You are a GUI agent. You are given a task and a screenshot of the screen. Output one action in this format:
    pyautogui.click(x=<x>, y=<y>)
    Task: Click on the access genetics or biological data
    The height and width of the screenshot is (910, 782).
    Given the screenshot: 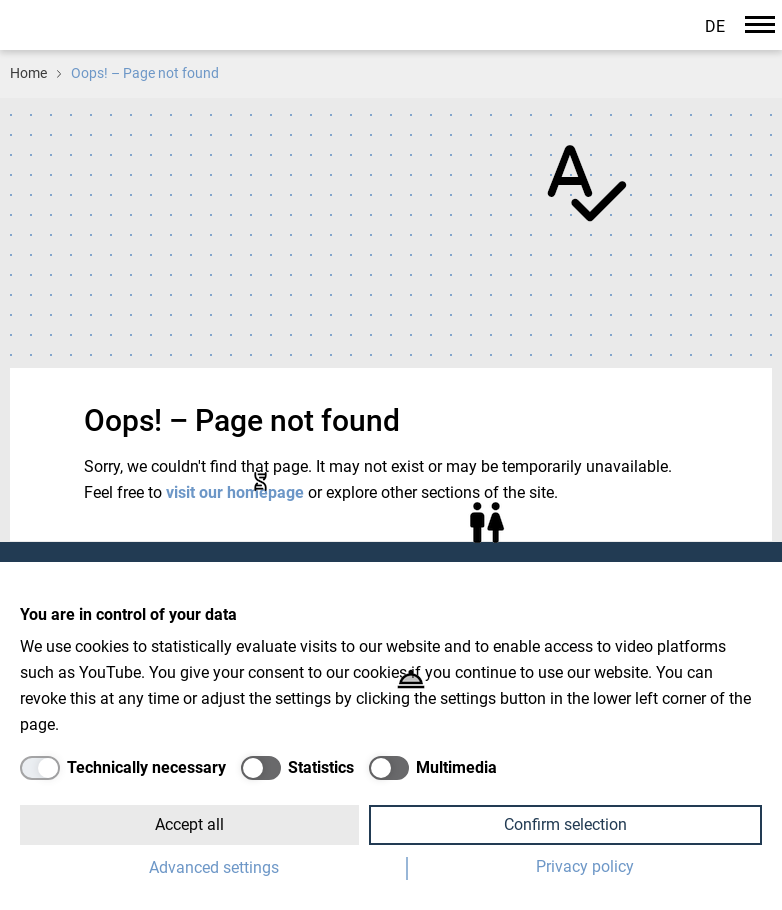 What is the action you would take?
    pyautogui.click(x=260, y=481)
    